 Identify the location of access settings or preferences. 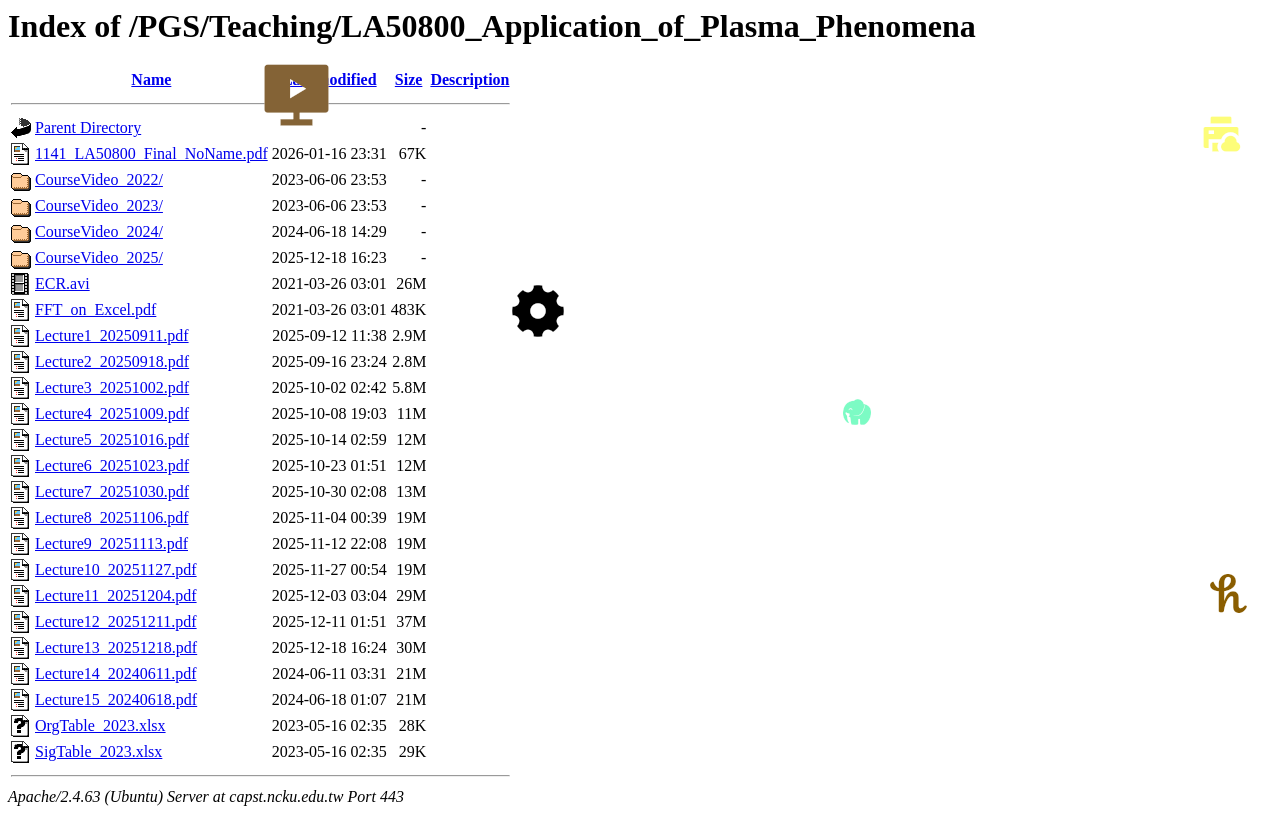
(538, 311).